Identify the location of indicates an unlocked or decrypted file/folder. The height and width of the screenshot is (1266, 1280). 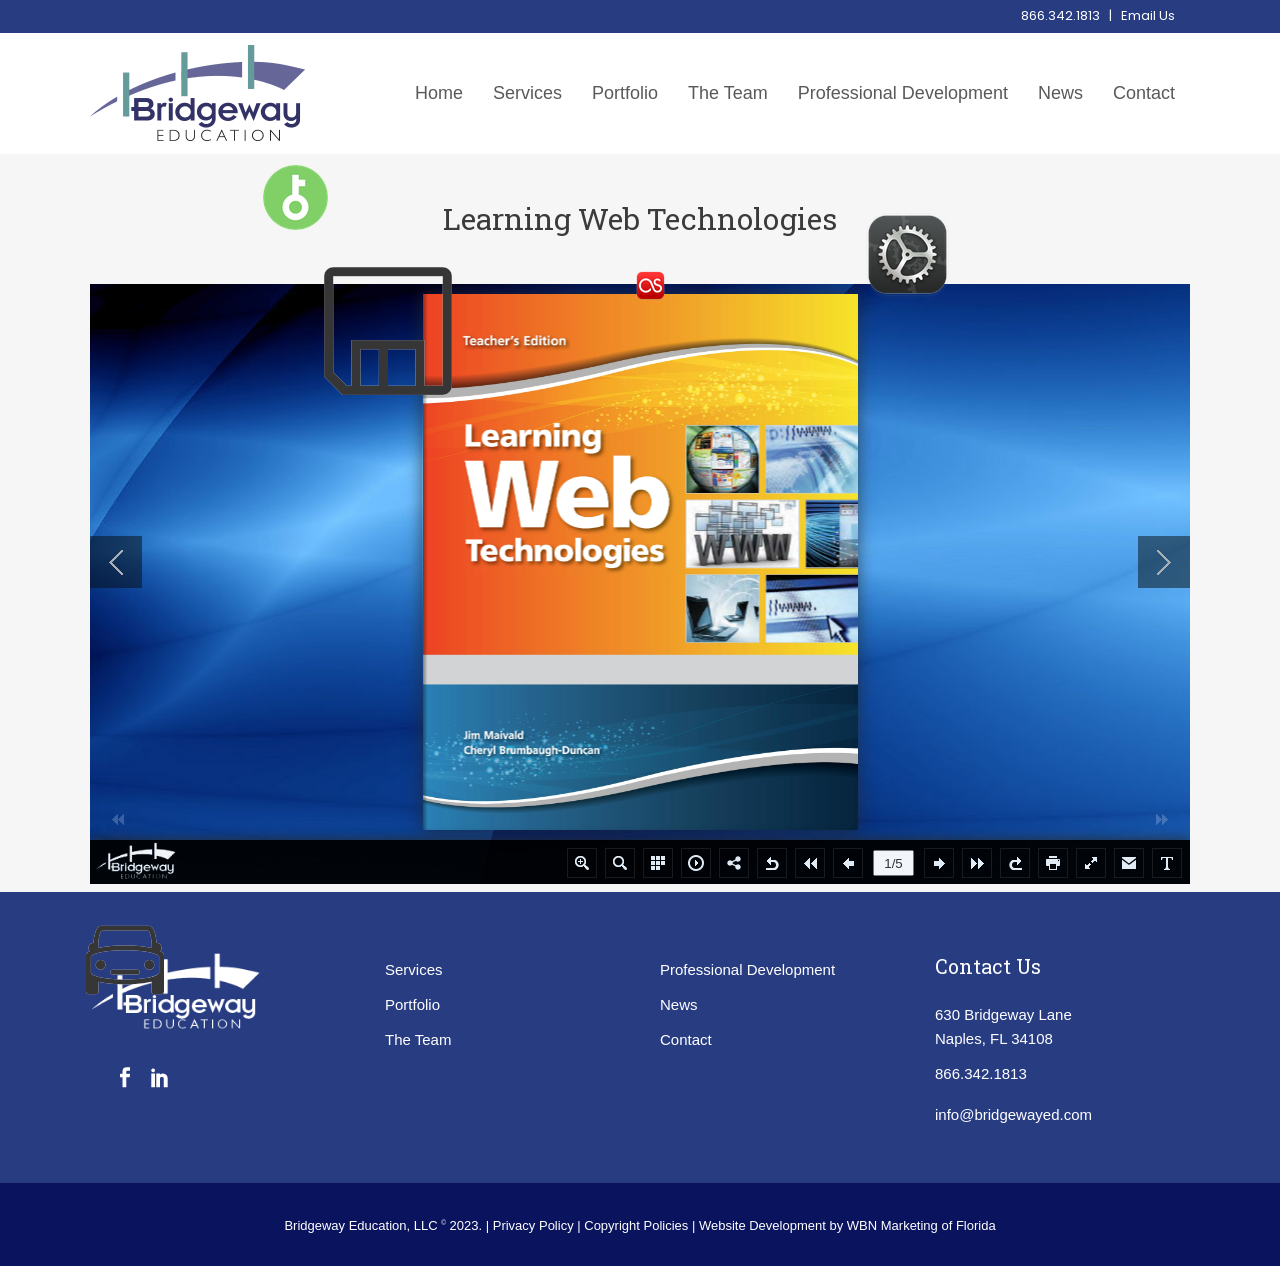
(295, 197).